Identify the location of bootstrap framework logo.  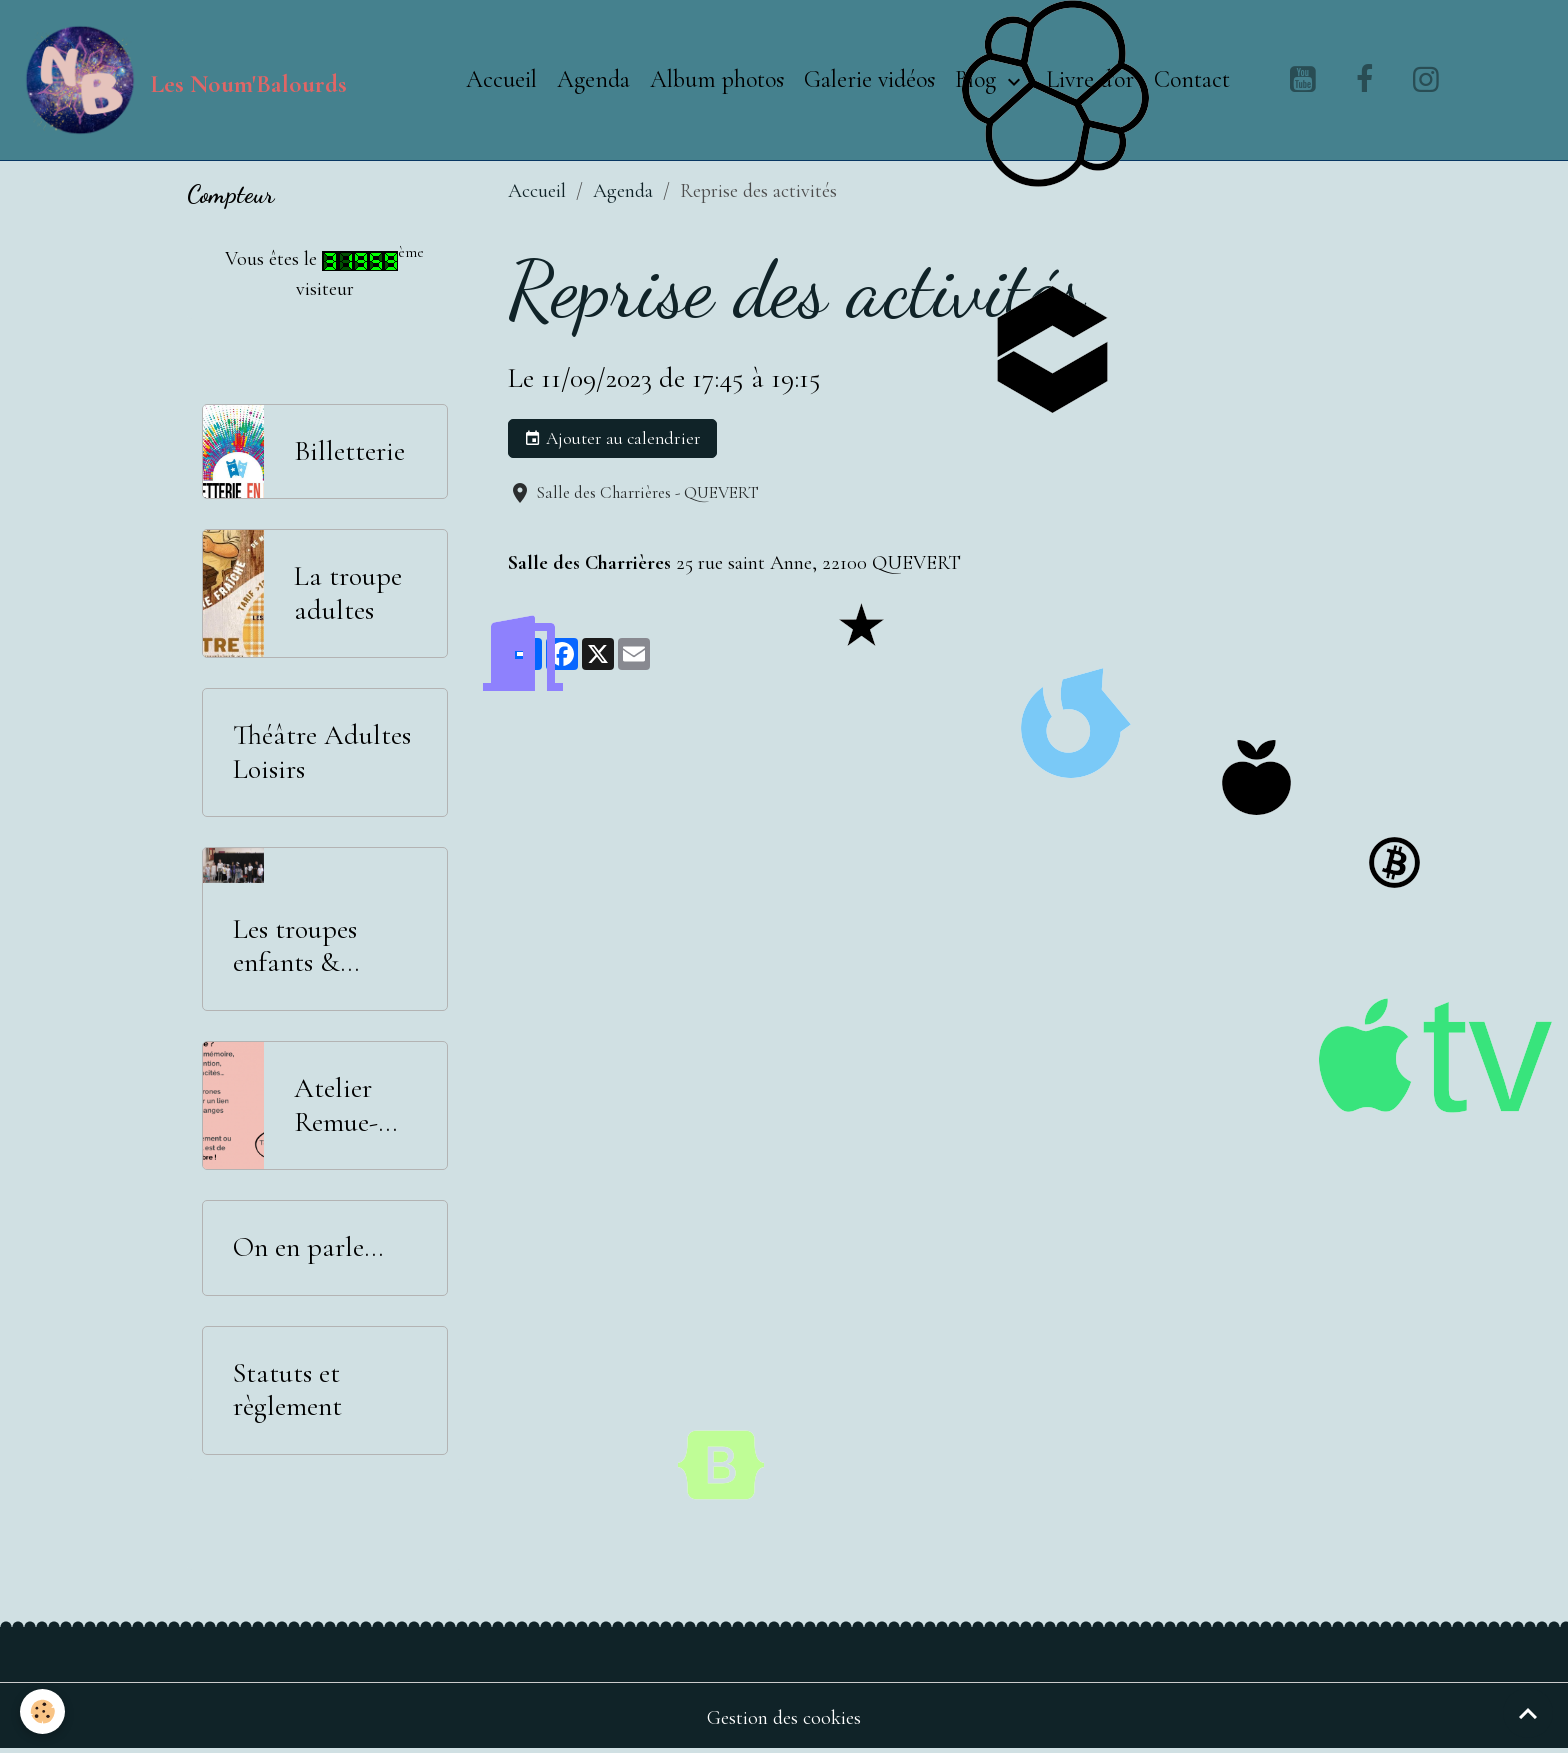
(721, 1465).